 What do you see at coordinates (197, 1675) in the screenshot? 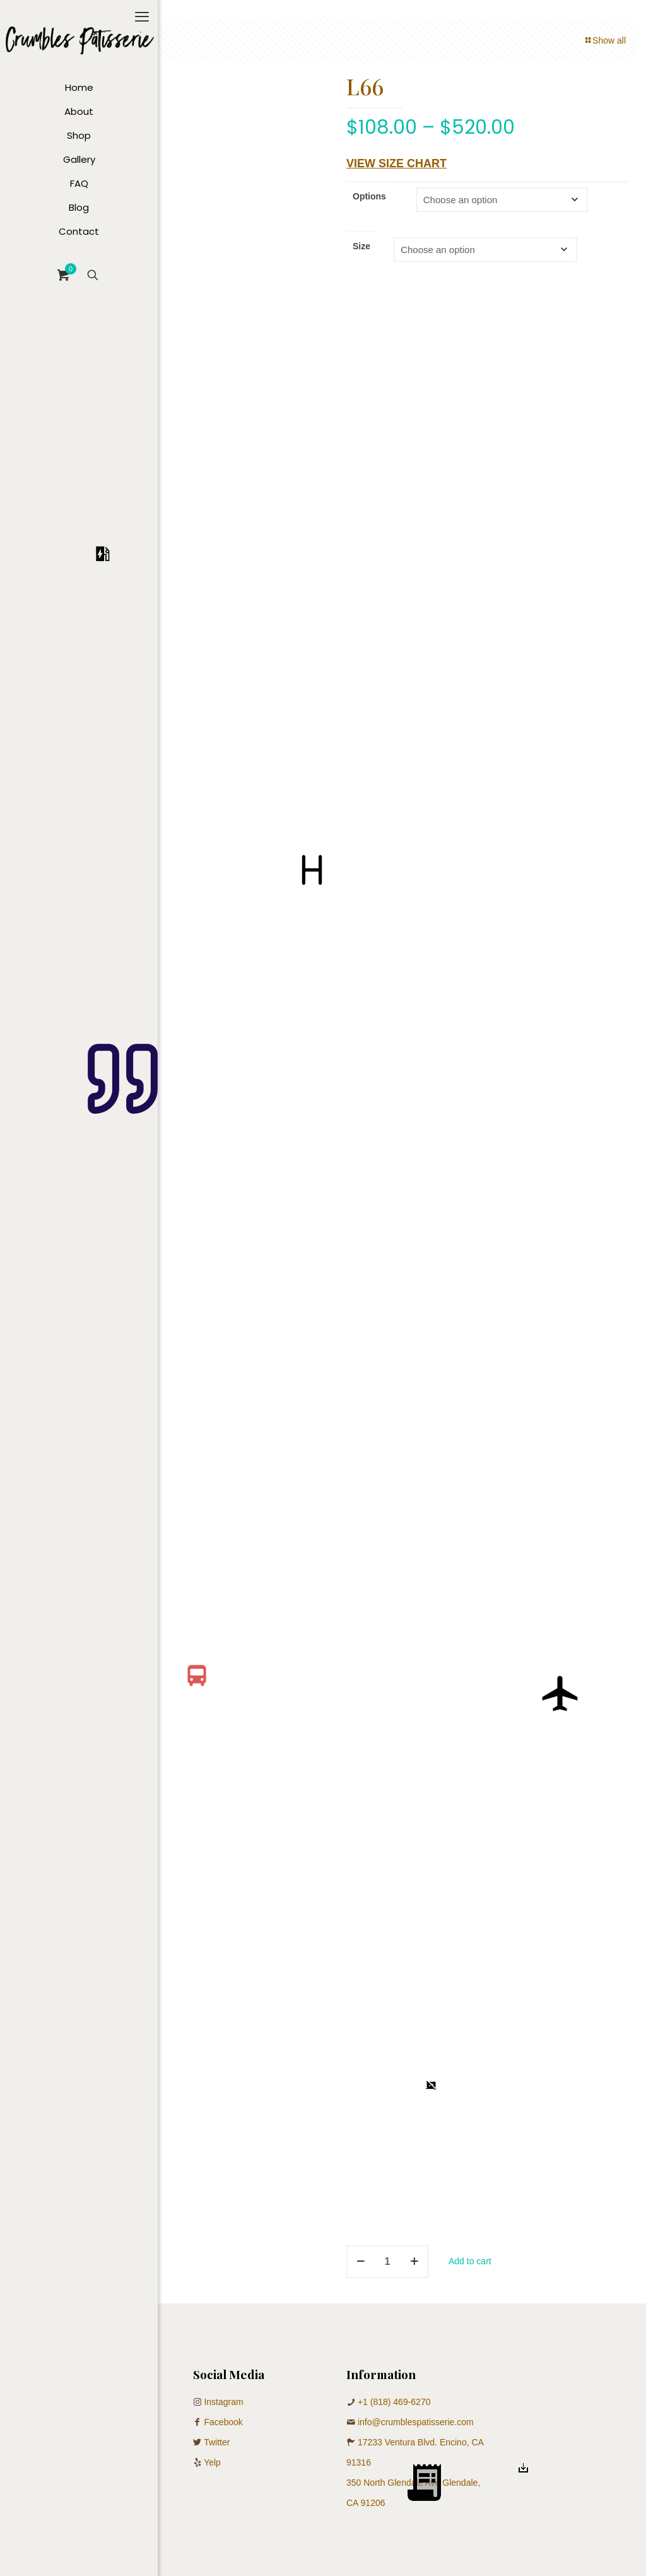
I see `view bus routes or schedules` at bounding box center [197, 1675].